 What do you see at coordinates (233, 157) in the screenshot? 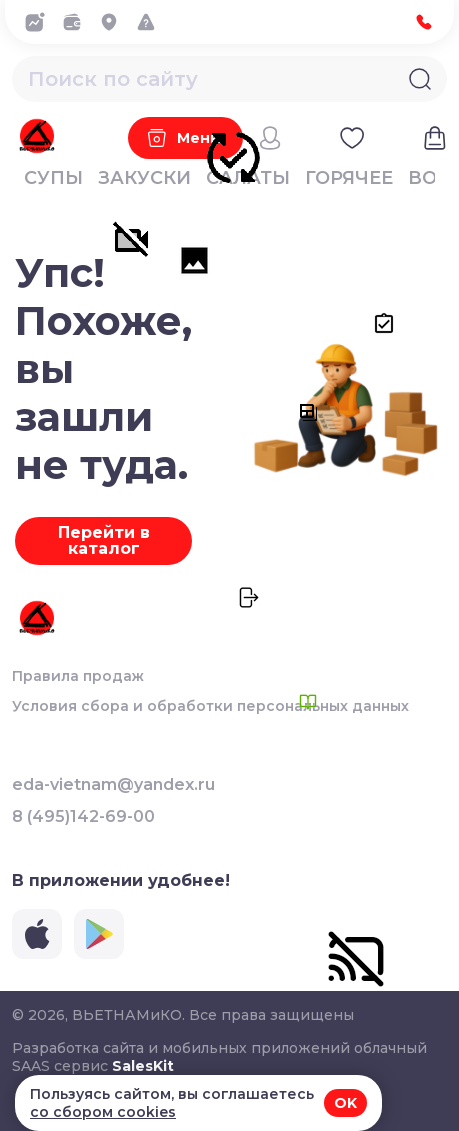
I see `sync or publish changes` at bounding box center [233, 157].